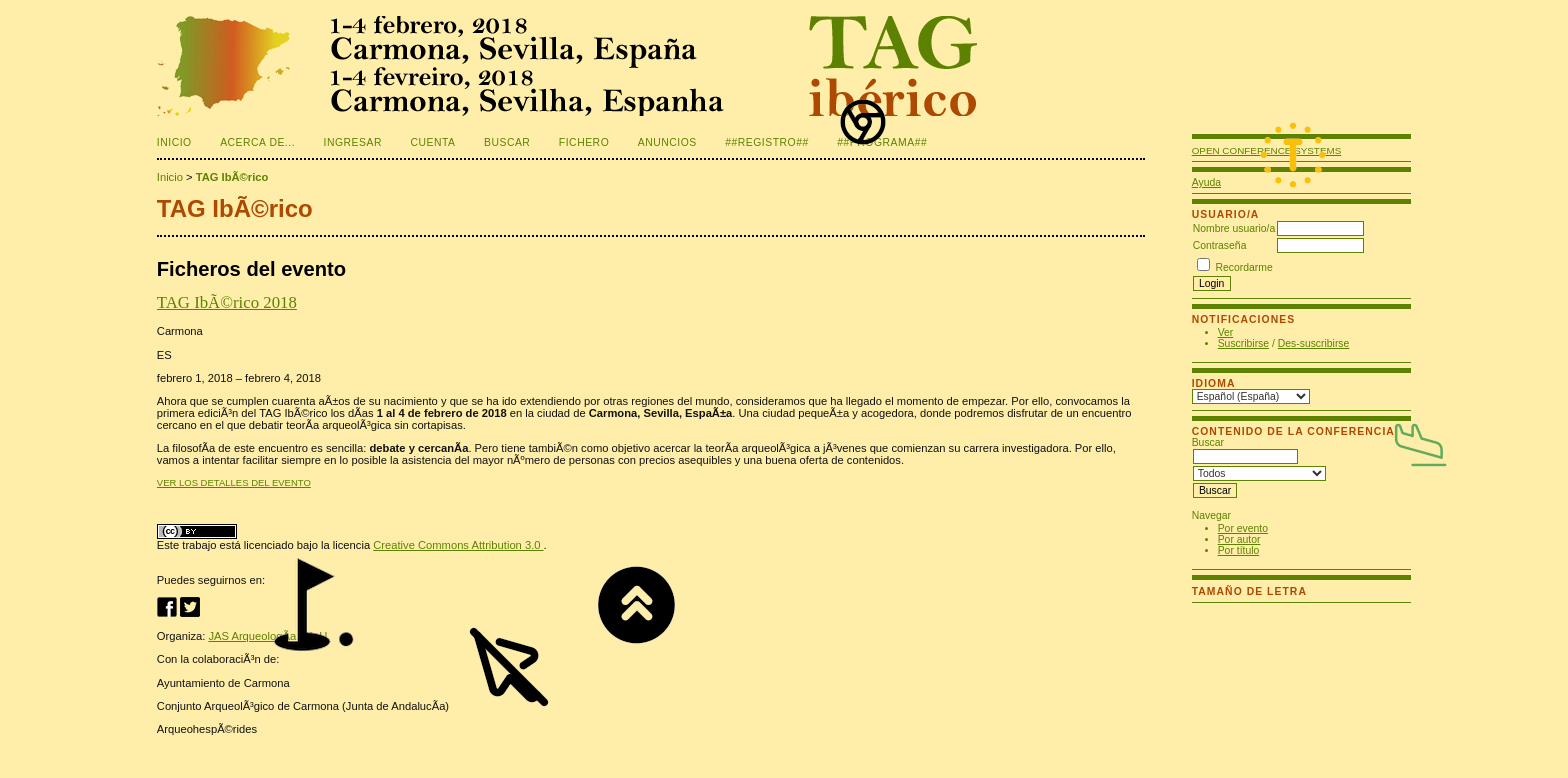 Image resolution: width=1568 pixels, height=778 pixels. Describe the element at coordinates (509, 667) in the screenshot. I see `cursor or pointer interaction disabled` at that location.